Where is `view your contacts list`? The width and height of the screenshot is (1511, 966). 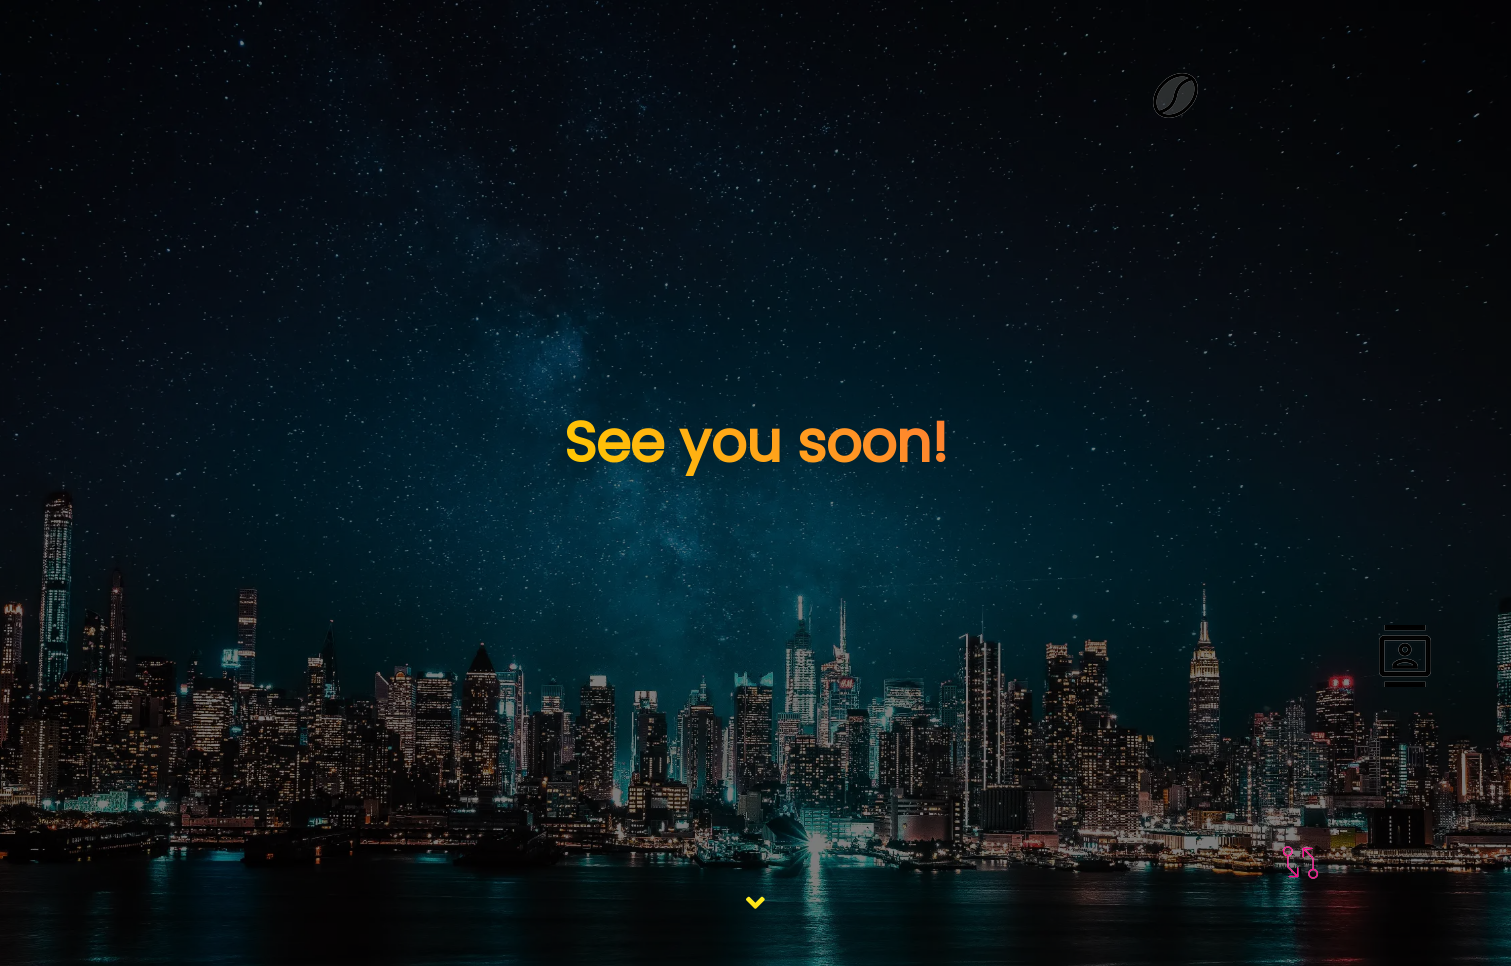 view your contacts list is located at coordinates (1405, 656).